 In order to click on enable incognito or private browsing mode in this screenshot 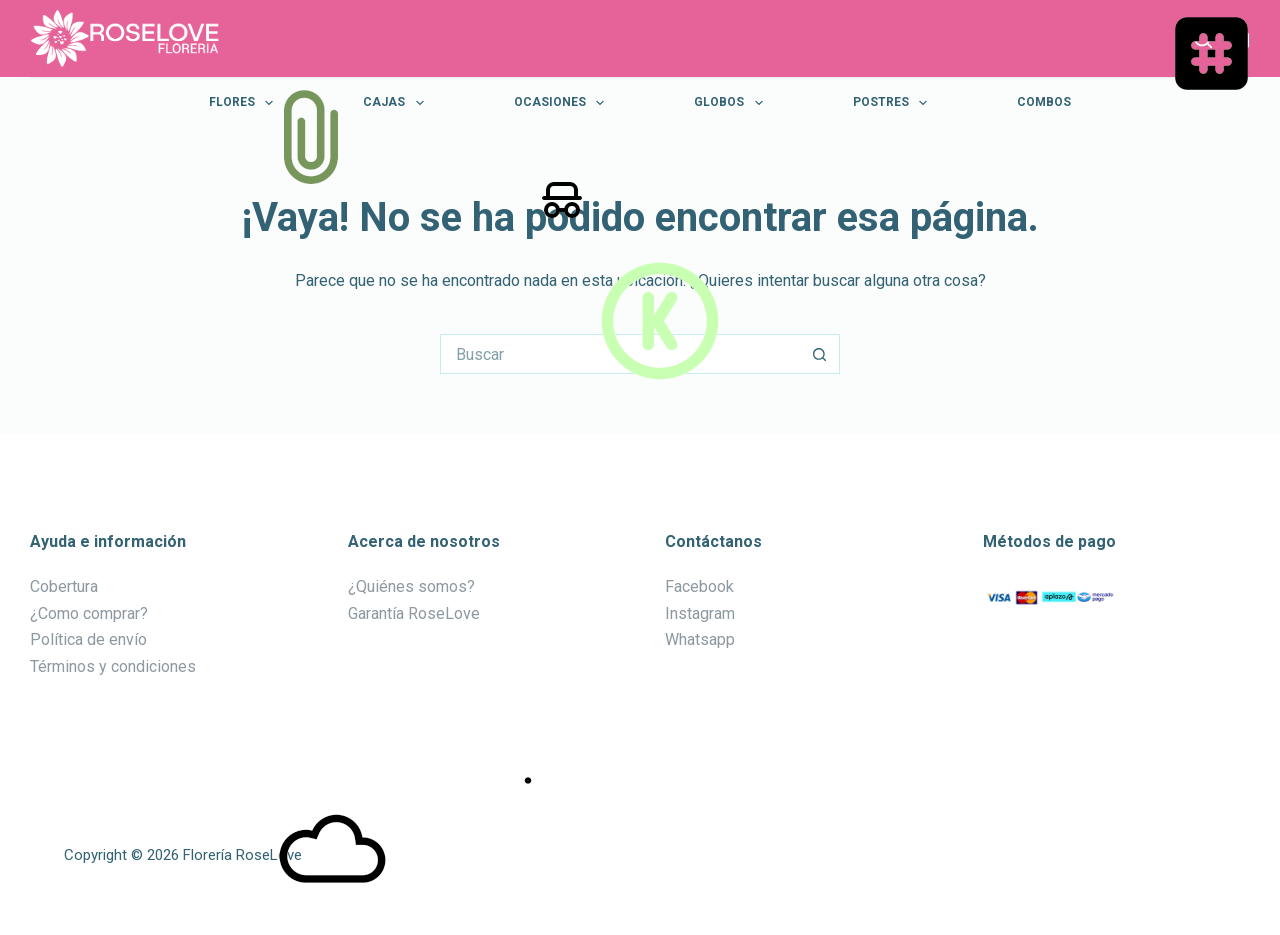, I will do `click(562, 200)`.